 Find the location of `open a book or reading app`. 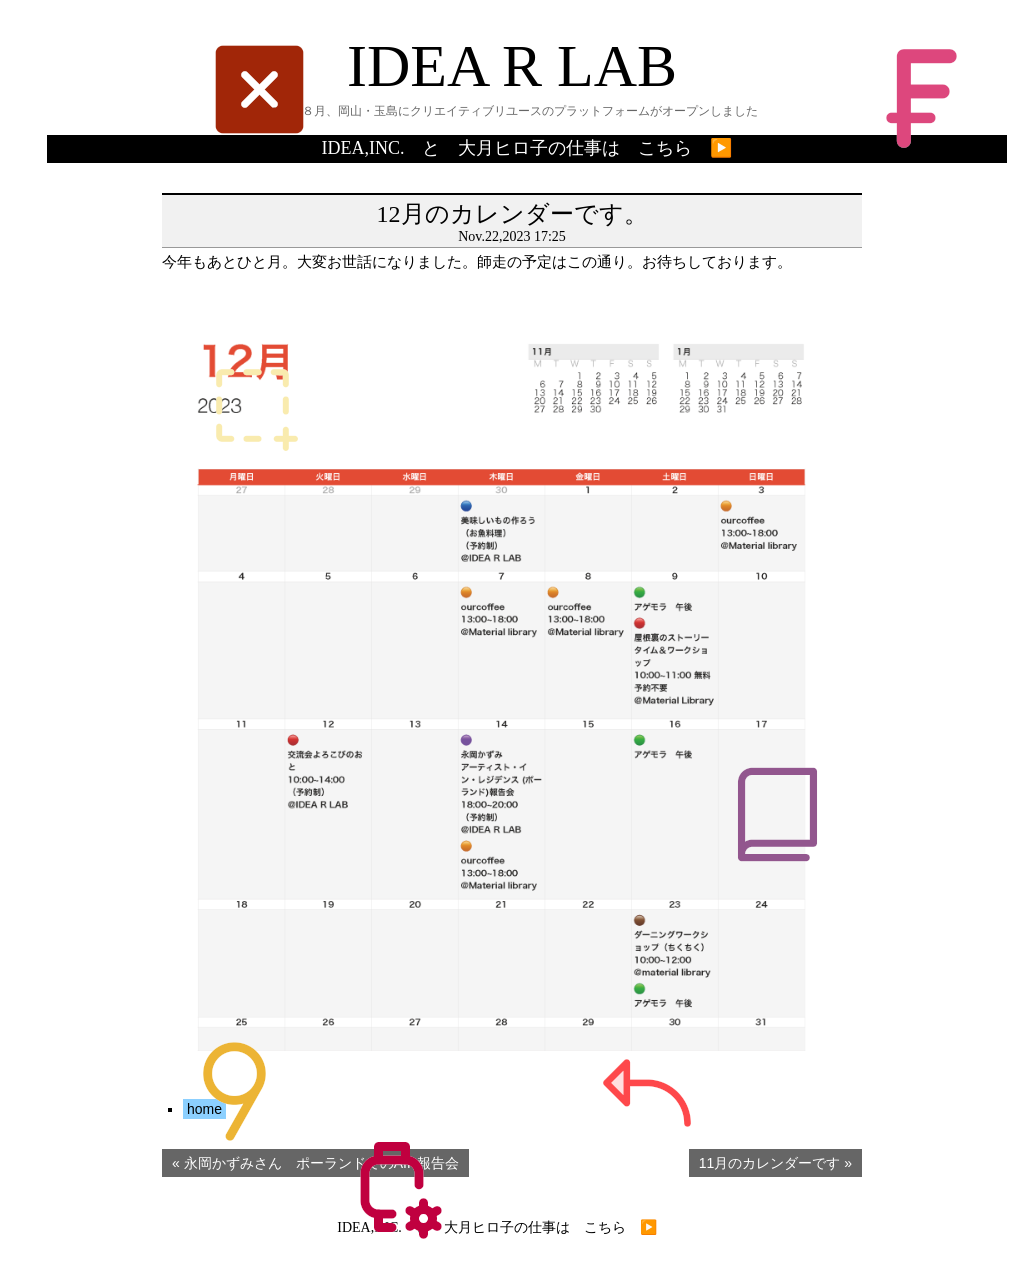

open a book or reading app is located at coordinates (777, 814).